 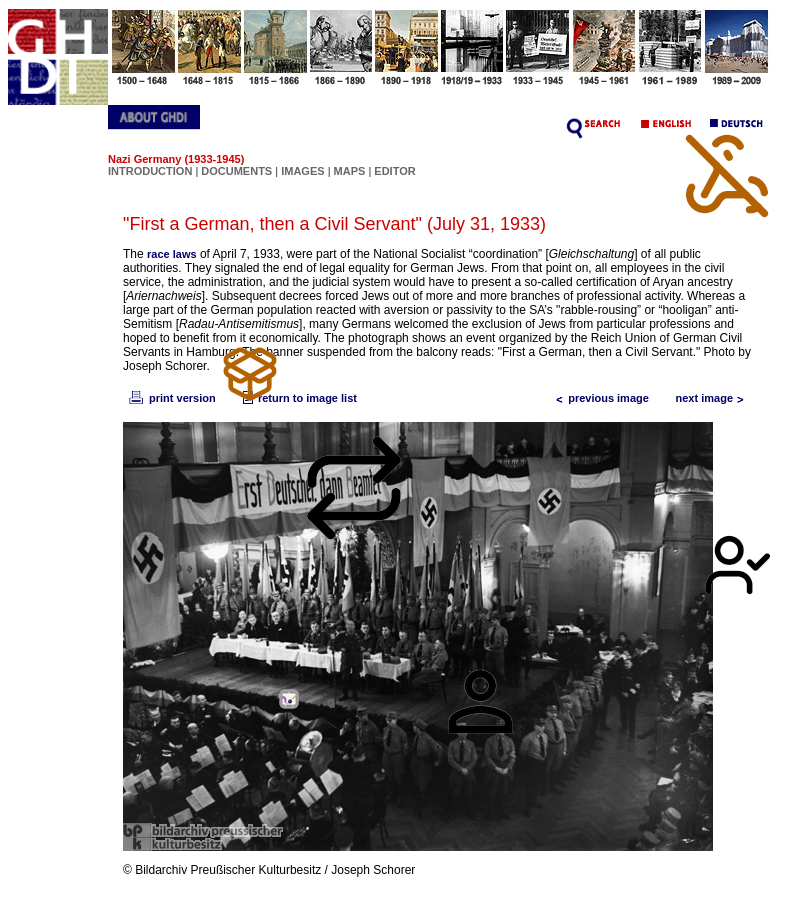 What do you see at coordinates (738, 565) in the screenshot?
I see `verify or approve a user account` at bounding box center [738, 565].